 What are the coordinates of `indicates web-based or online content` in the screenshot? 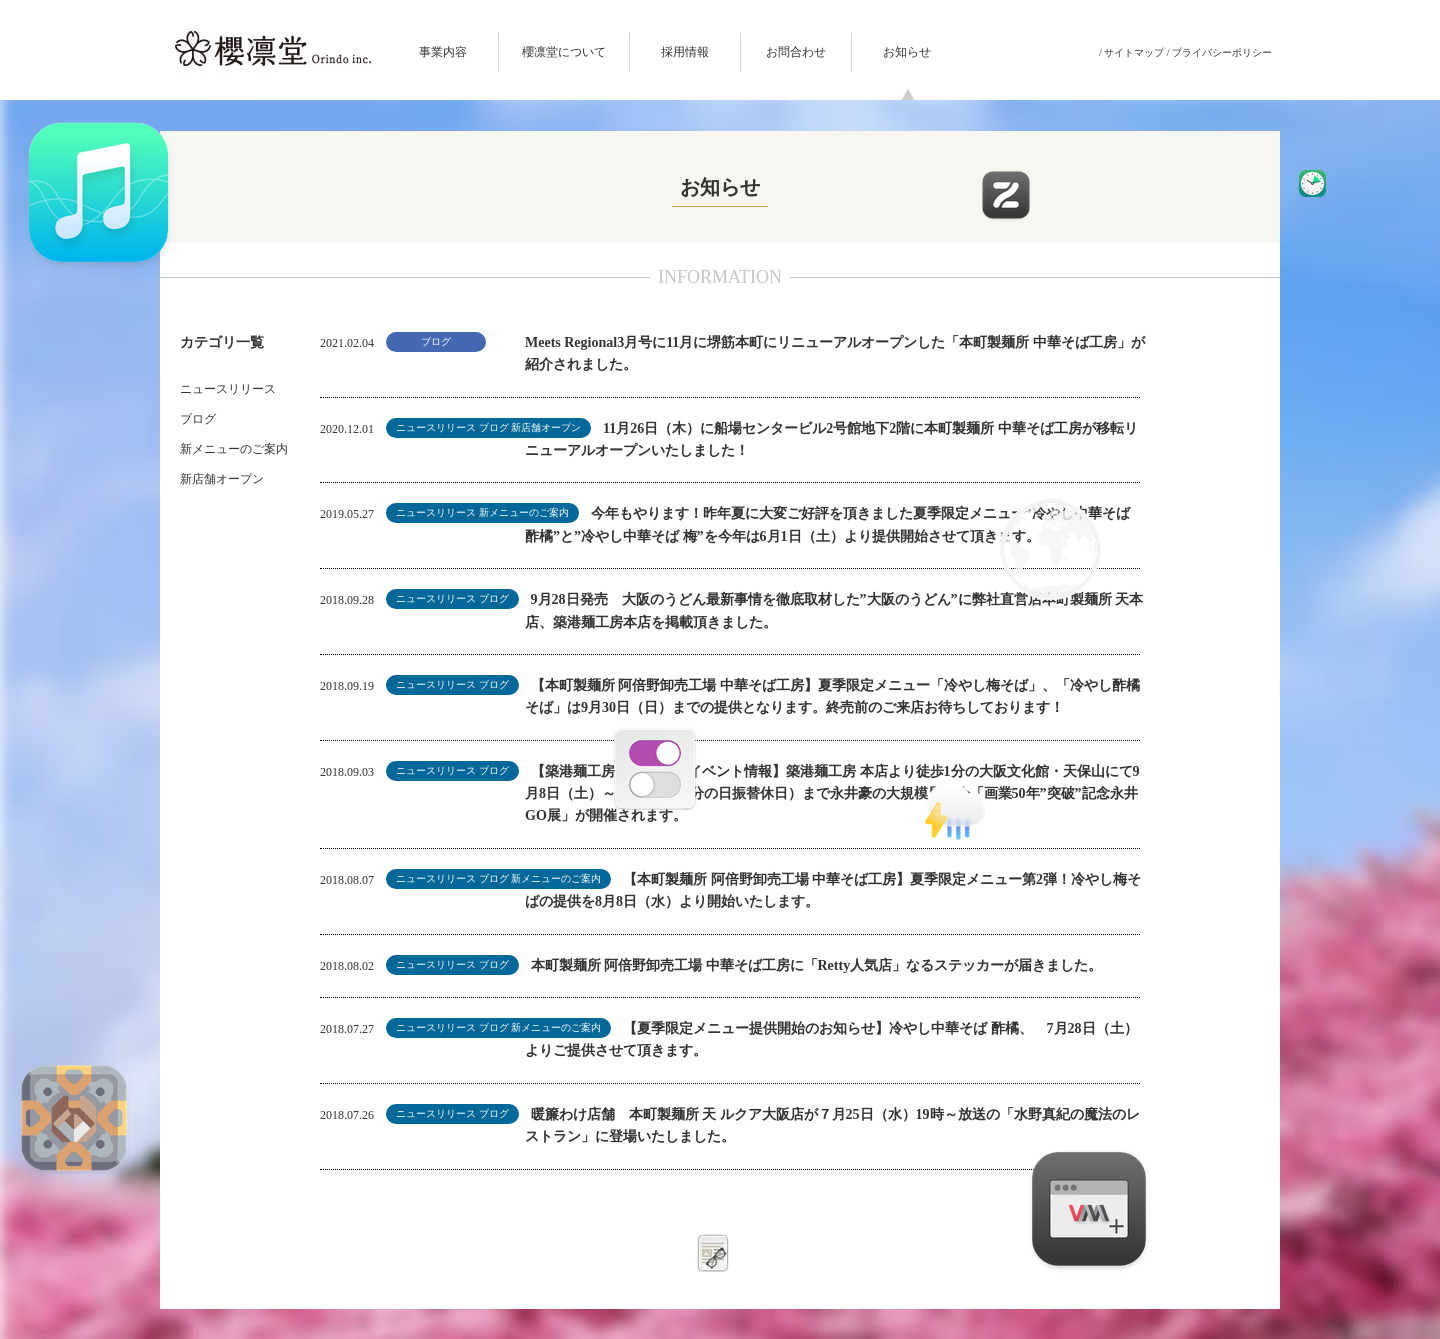 It's located at (1050, 549).